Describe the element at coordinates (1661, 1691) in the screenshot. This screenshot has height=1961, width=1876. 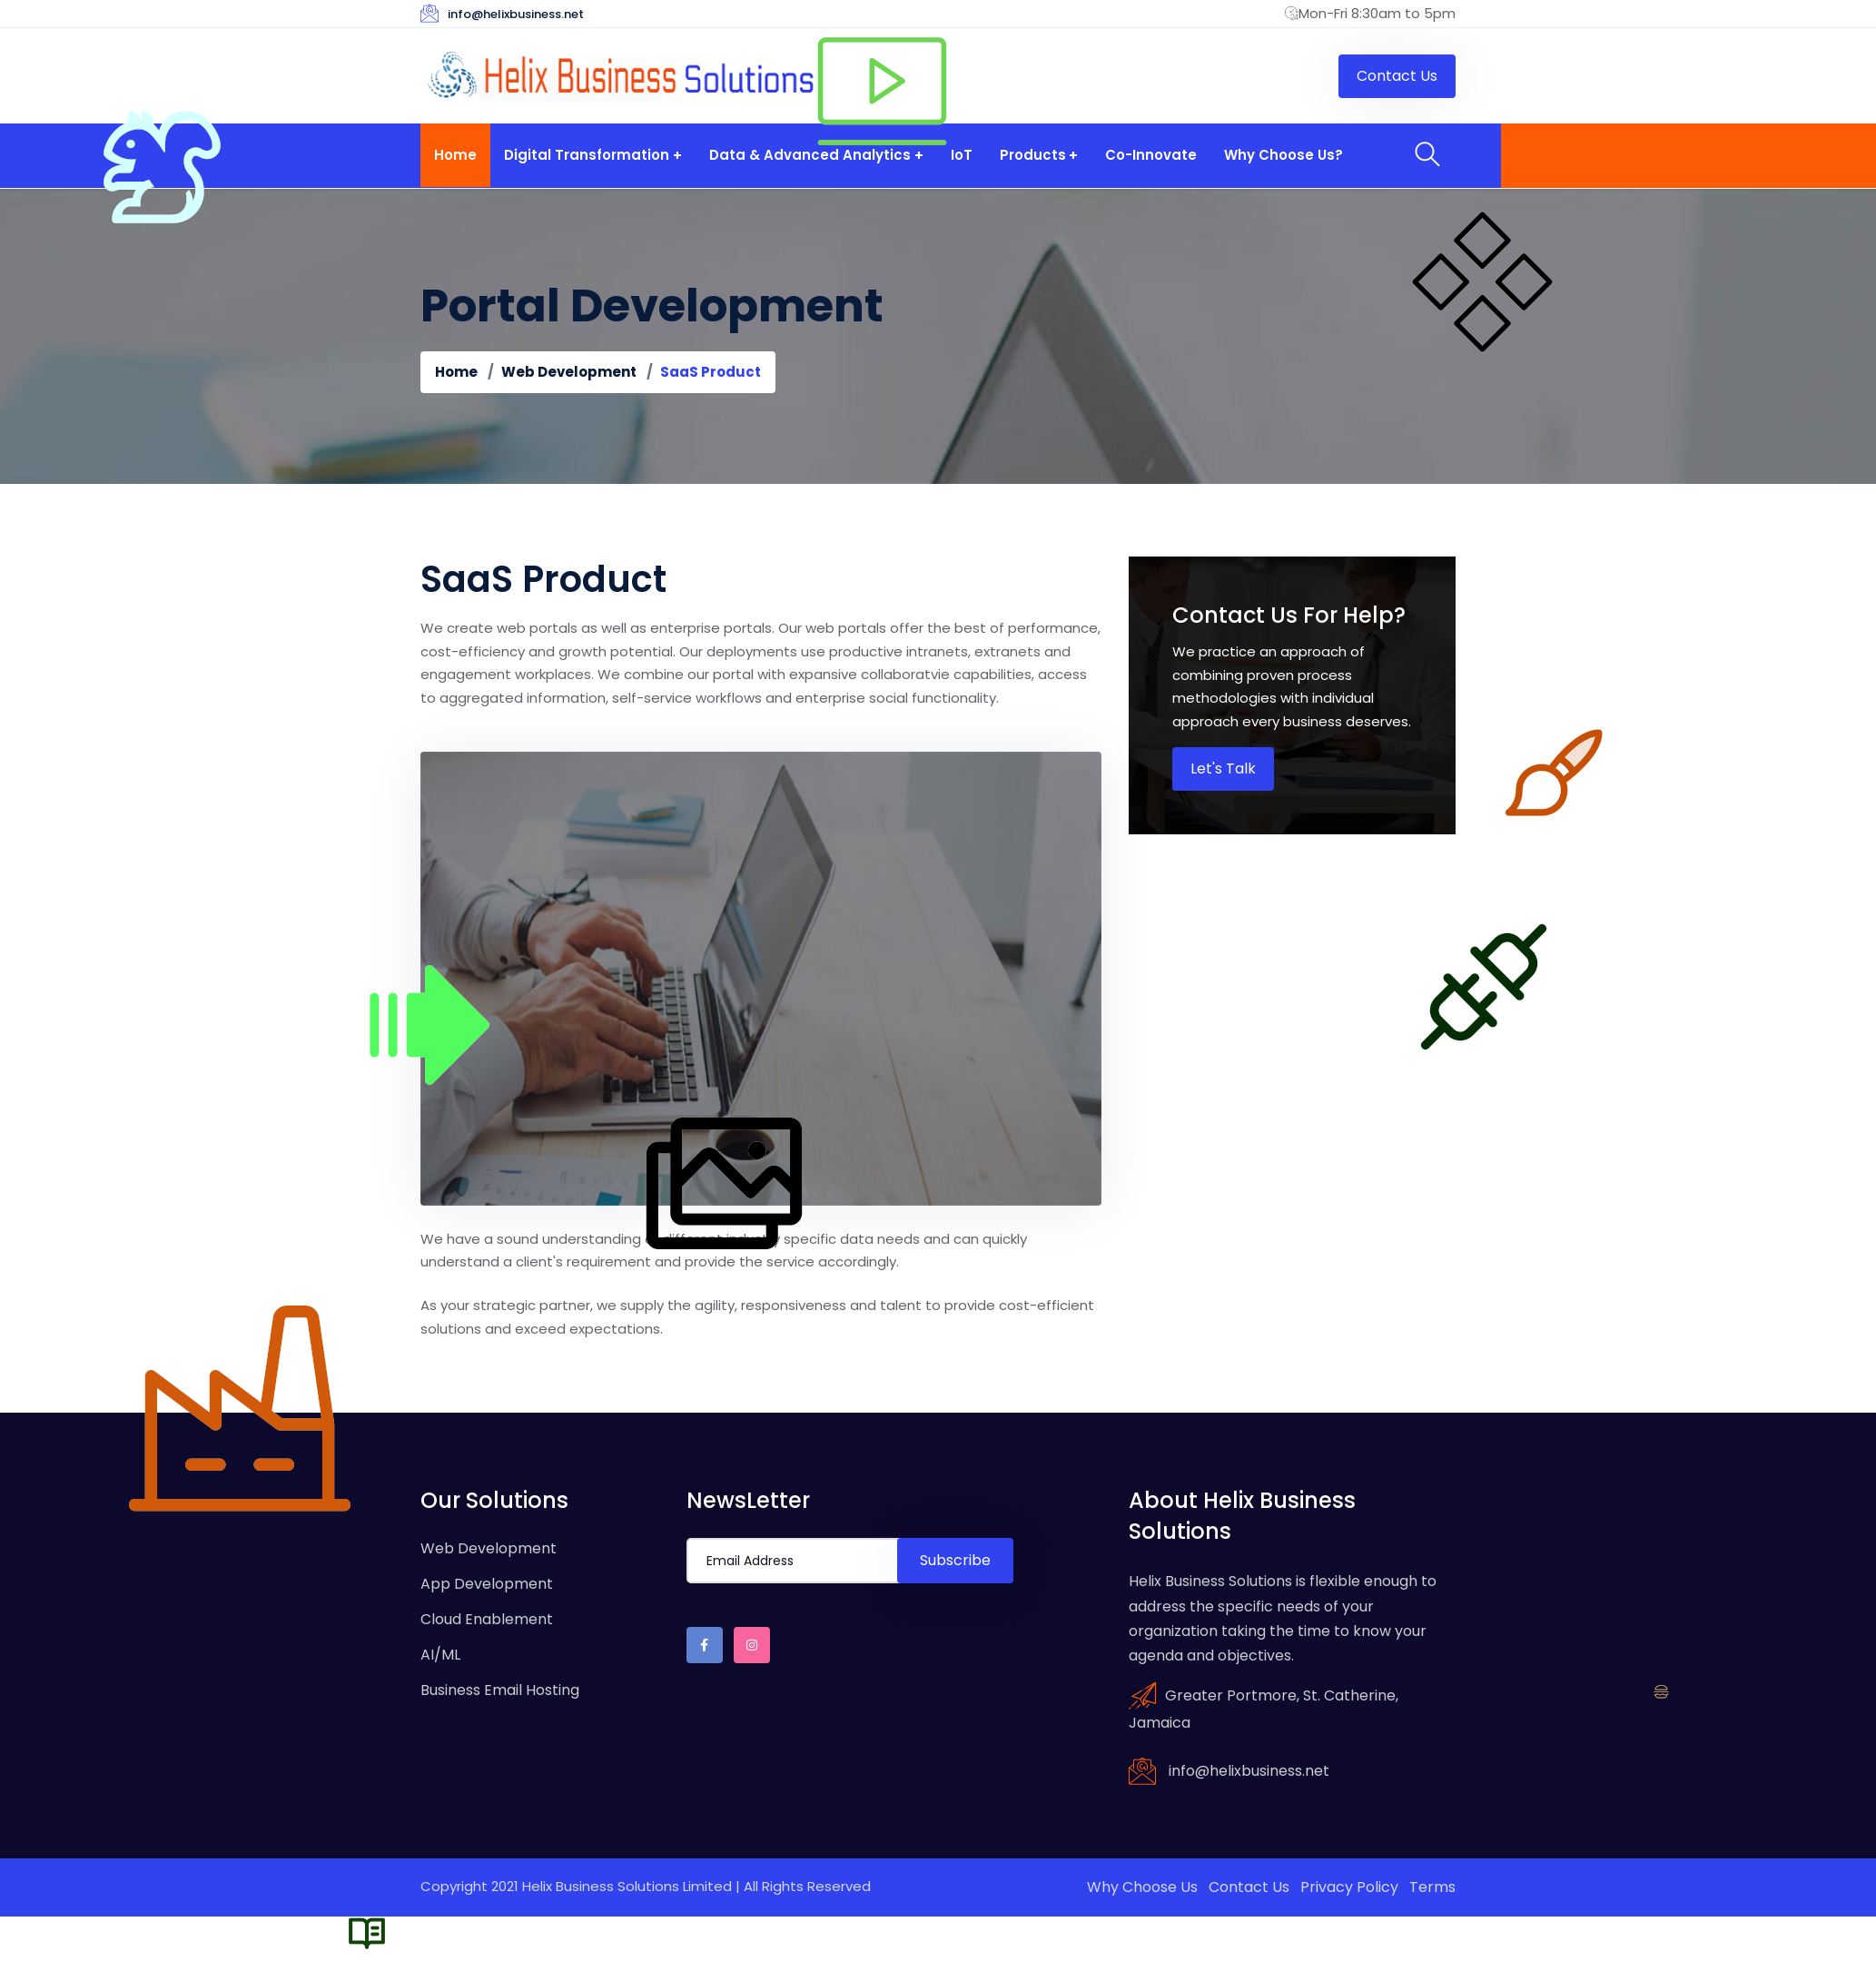
I see `open navigation menu` at that location.